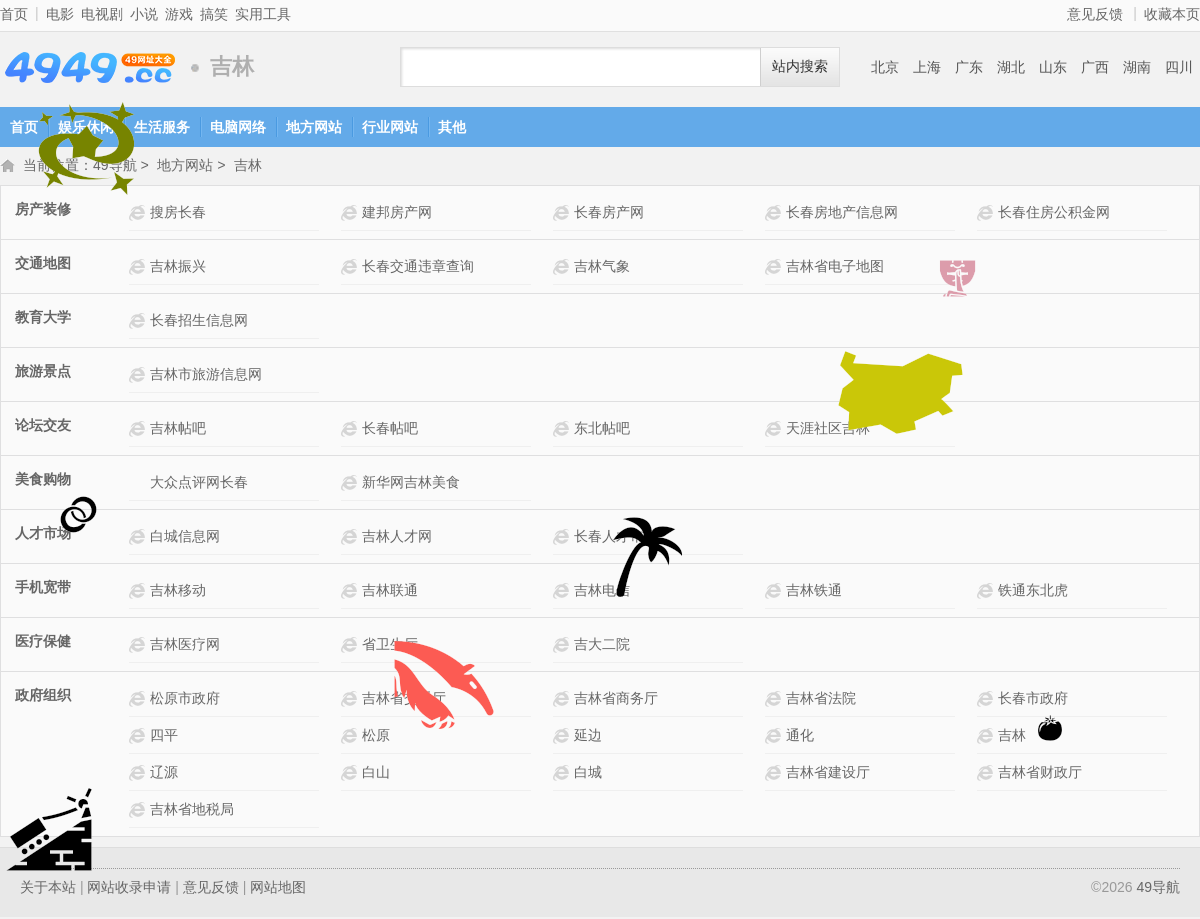  I want to click on level up or progression indicator, so click(50, 829).